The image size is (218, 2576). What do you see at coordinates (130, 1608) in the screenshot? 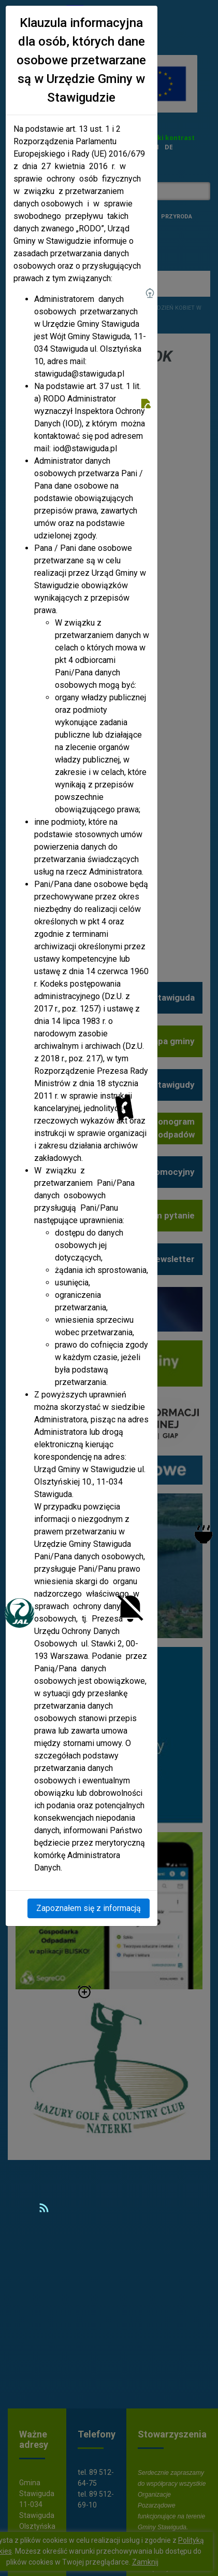
I see `mute notifications` at bounding box center [130, 1608].